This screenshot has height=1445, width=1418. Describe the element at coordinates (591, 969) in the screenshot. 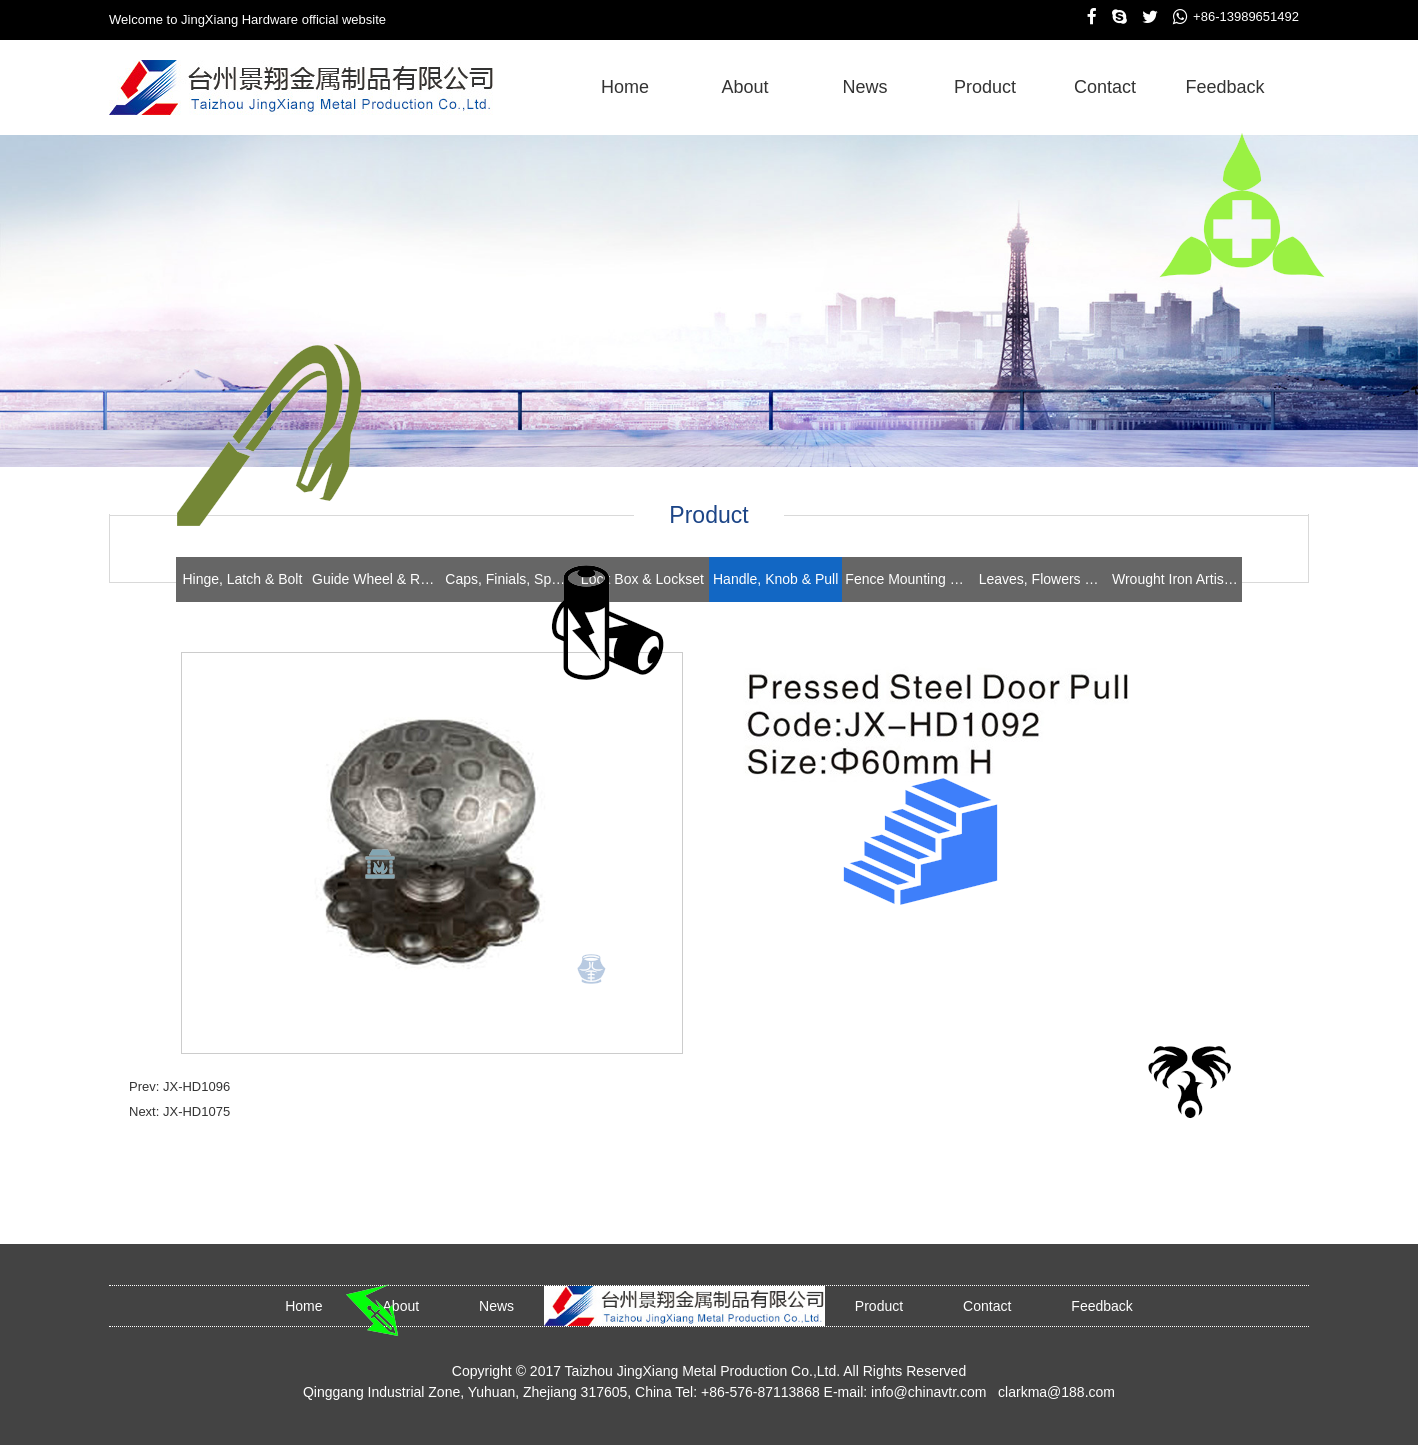

I see `equip leather armor to your character` at that location.